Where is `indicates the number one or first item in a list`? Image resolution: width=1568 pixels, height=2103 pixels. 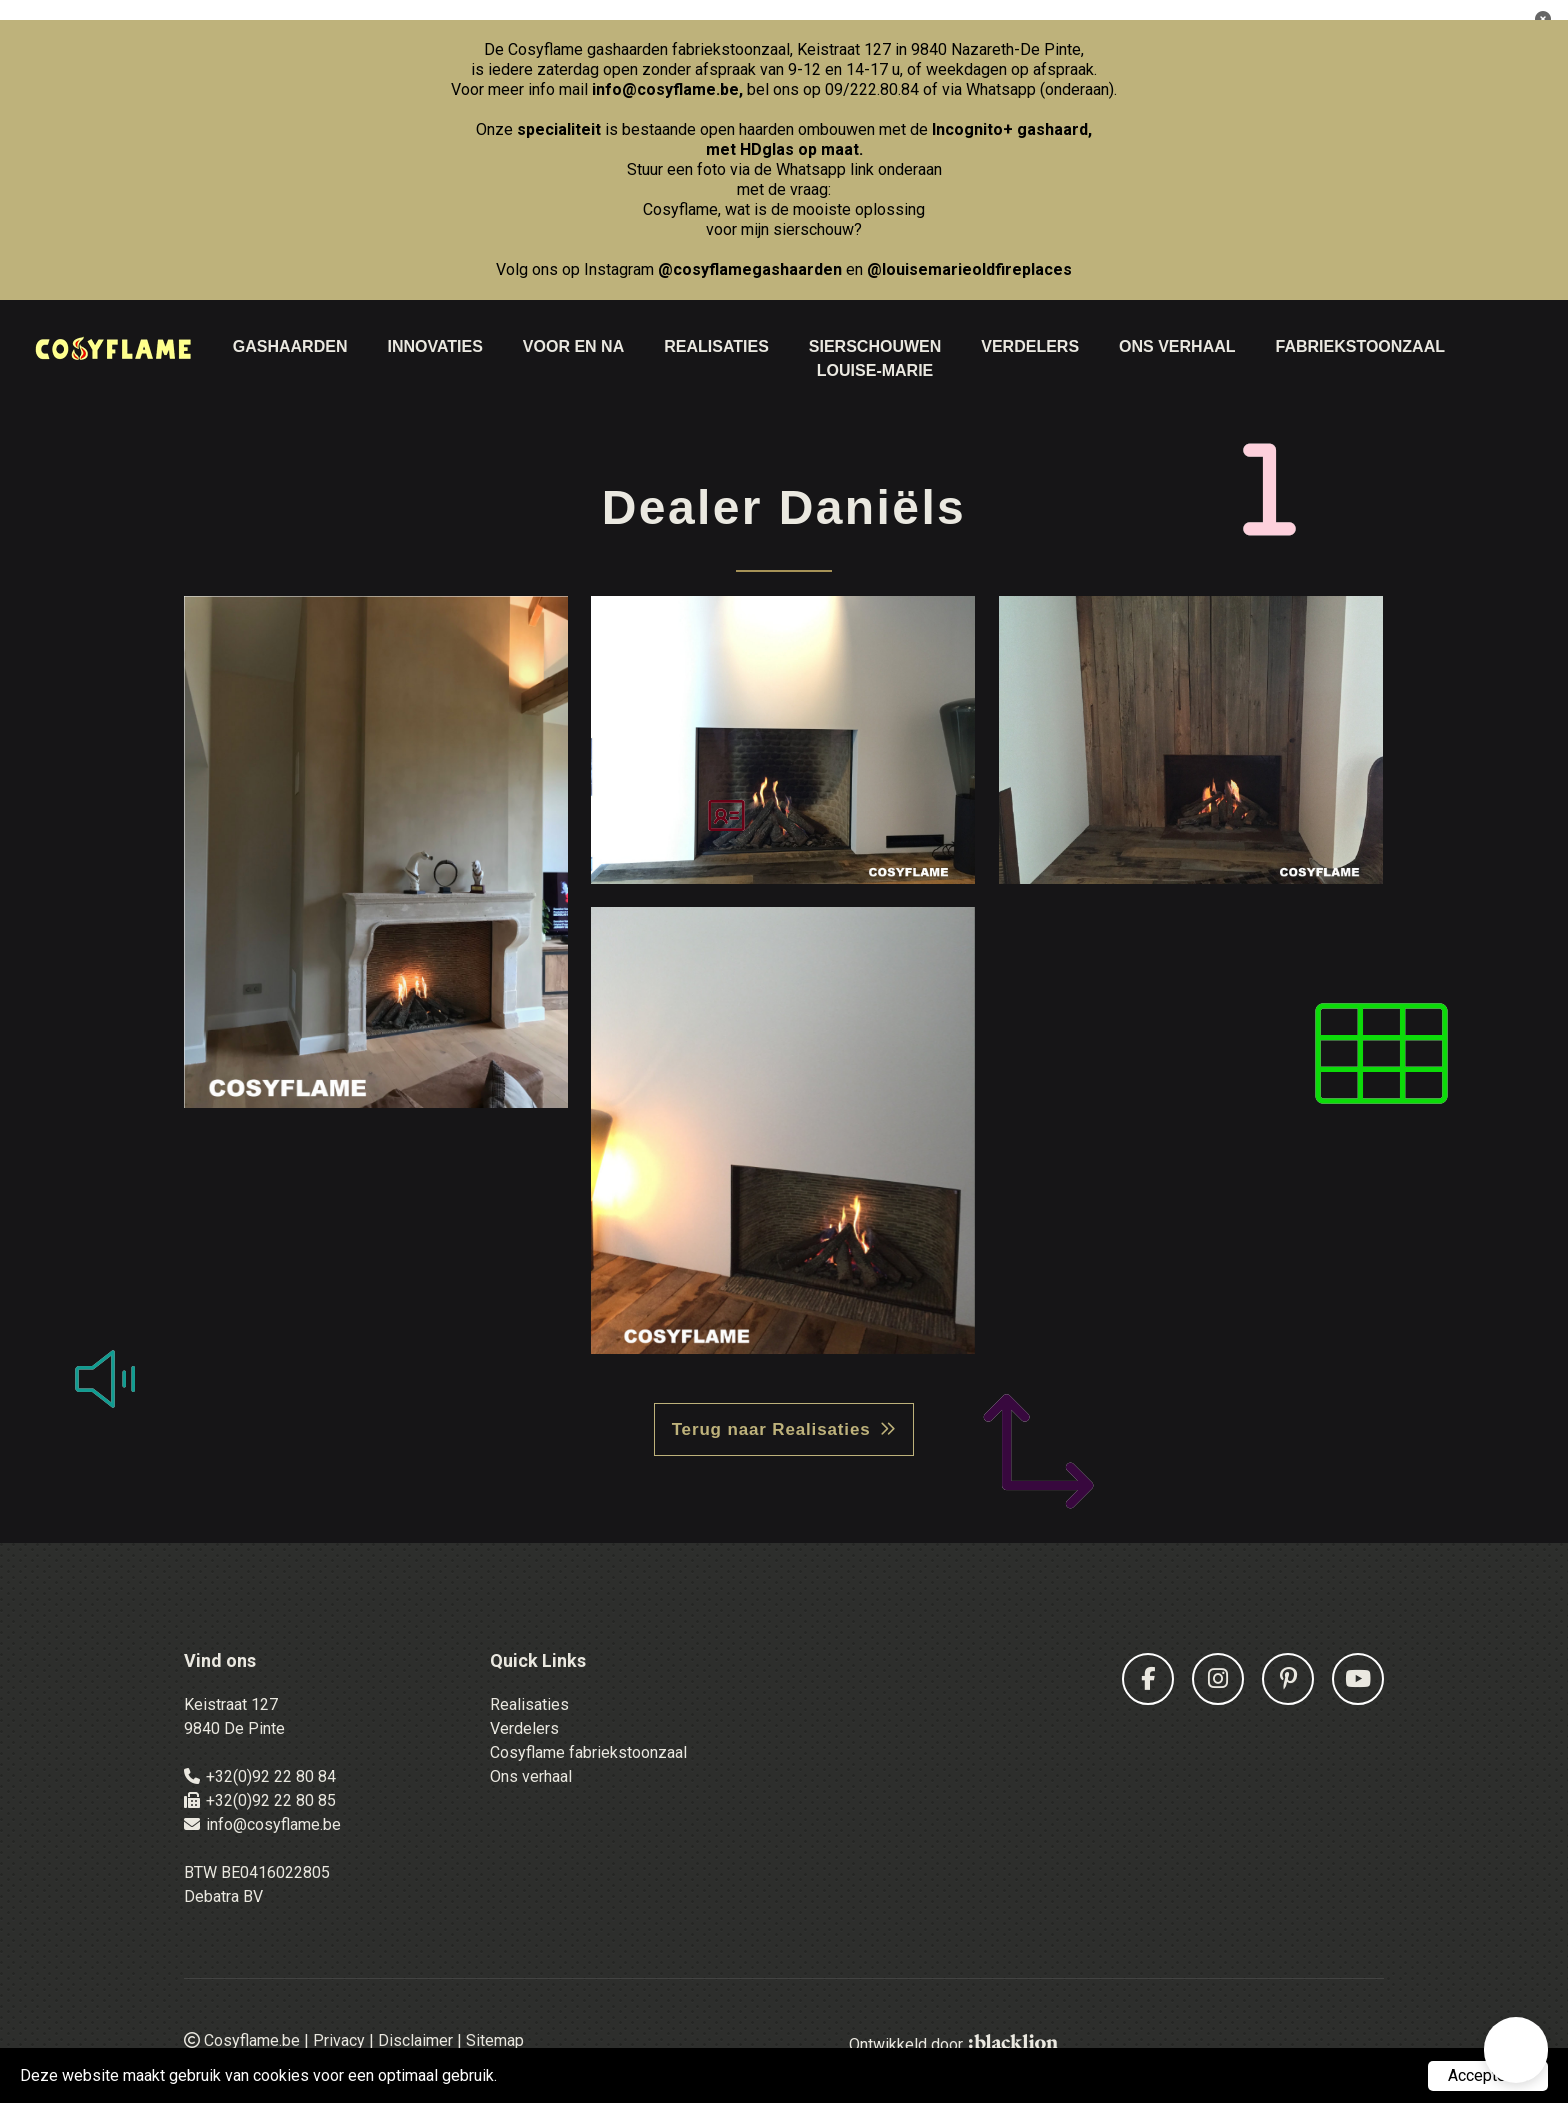
indicates the number one or first item in a list is located at coordinates (1269, 489).